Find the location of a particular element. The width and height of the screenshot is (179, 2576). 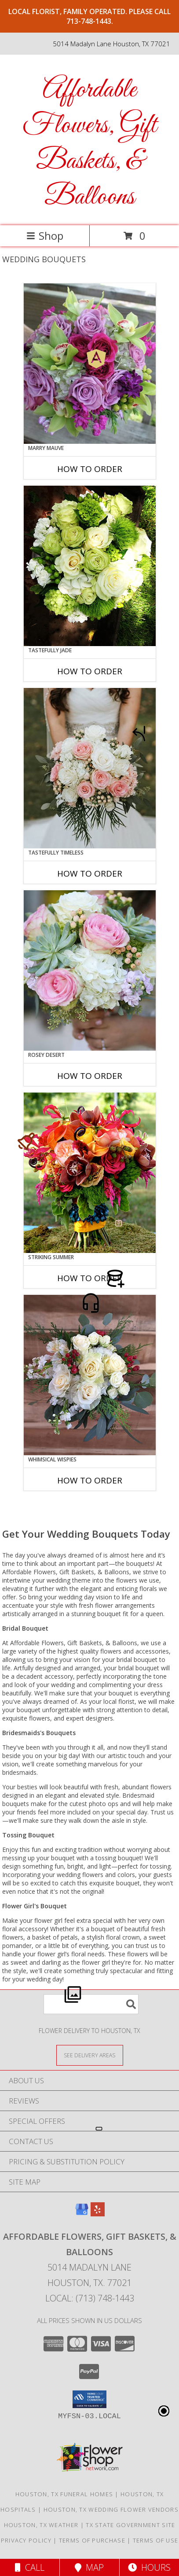

crop image to 16:9 aspect ratio is located at coordinates (99, 2129).